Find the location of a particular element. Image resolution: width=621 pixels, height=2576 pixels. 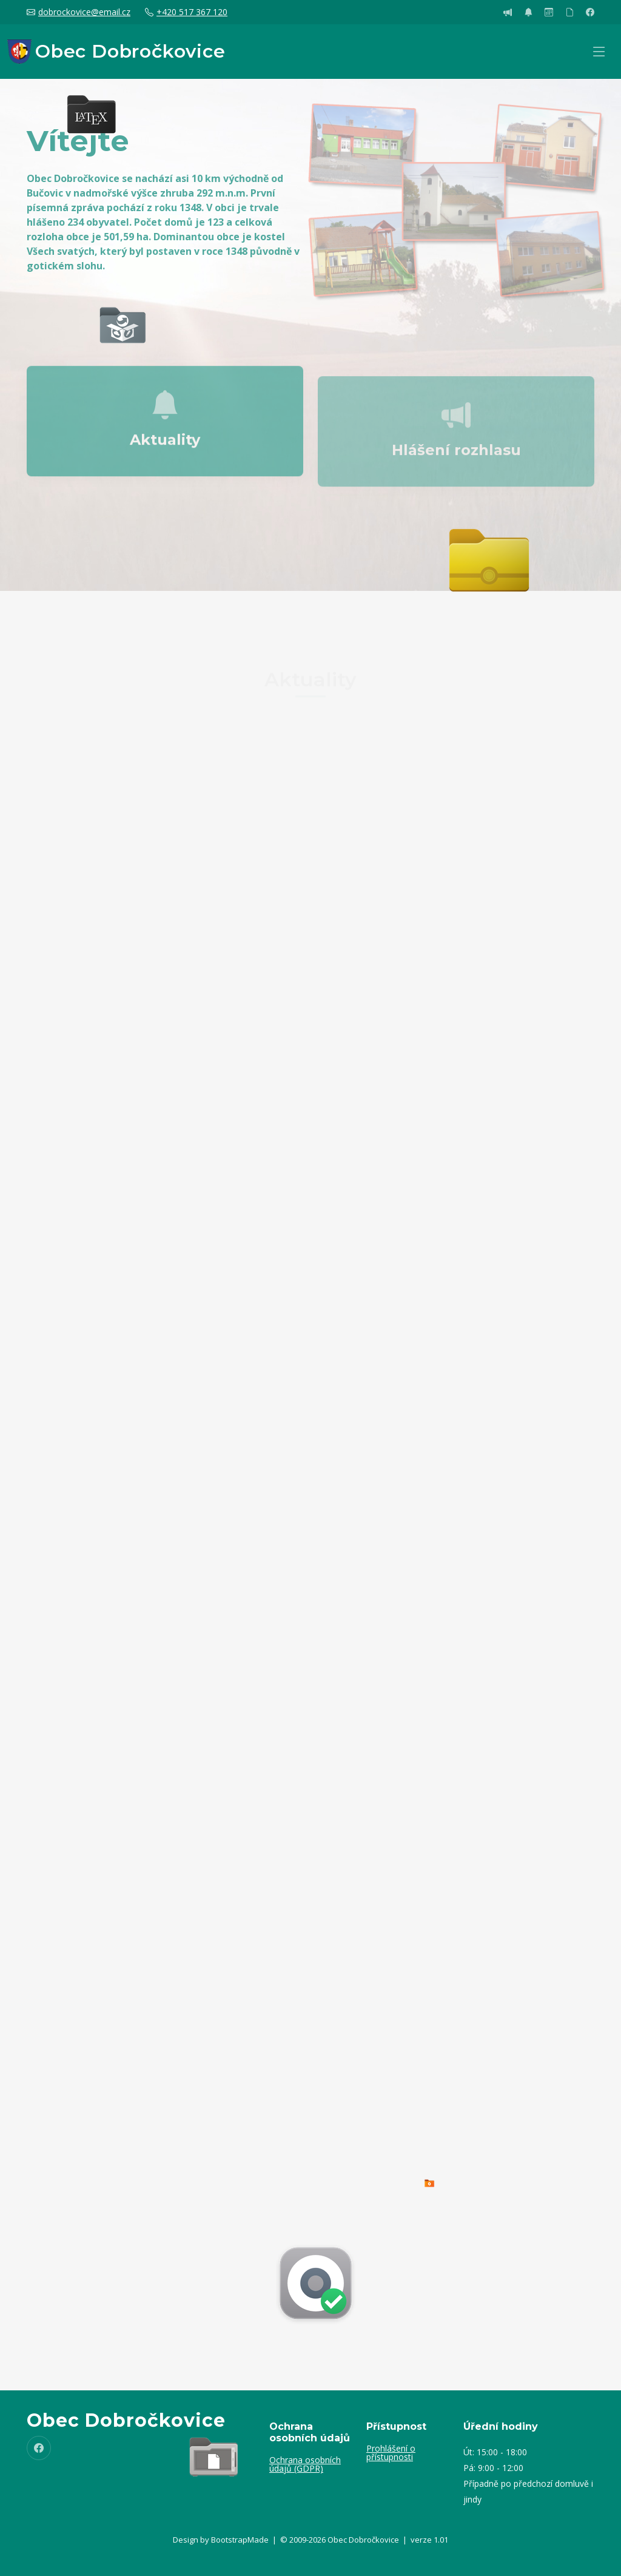

open portableapps folder is located at coordinates (123, 326).